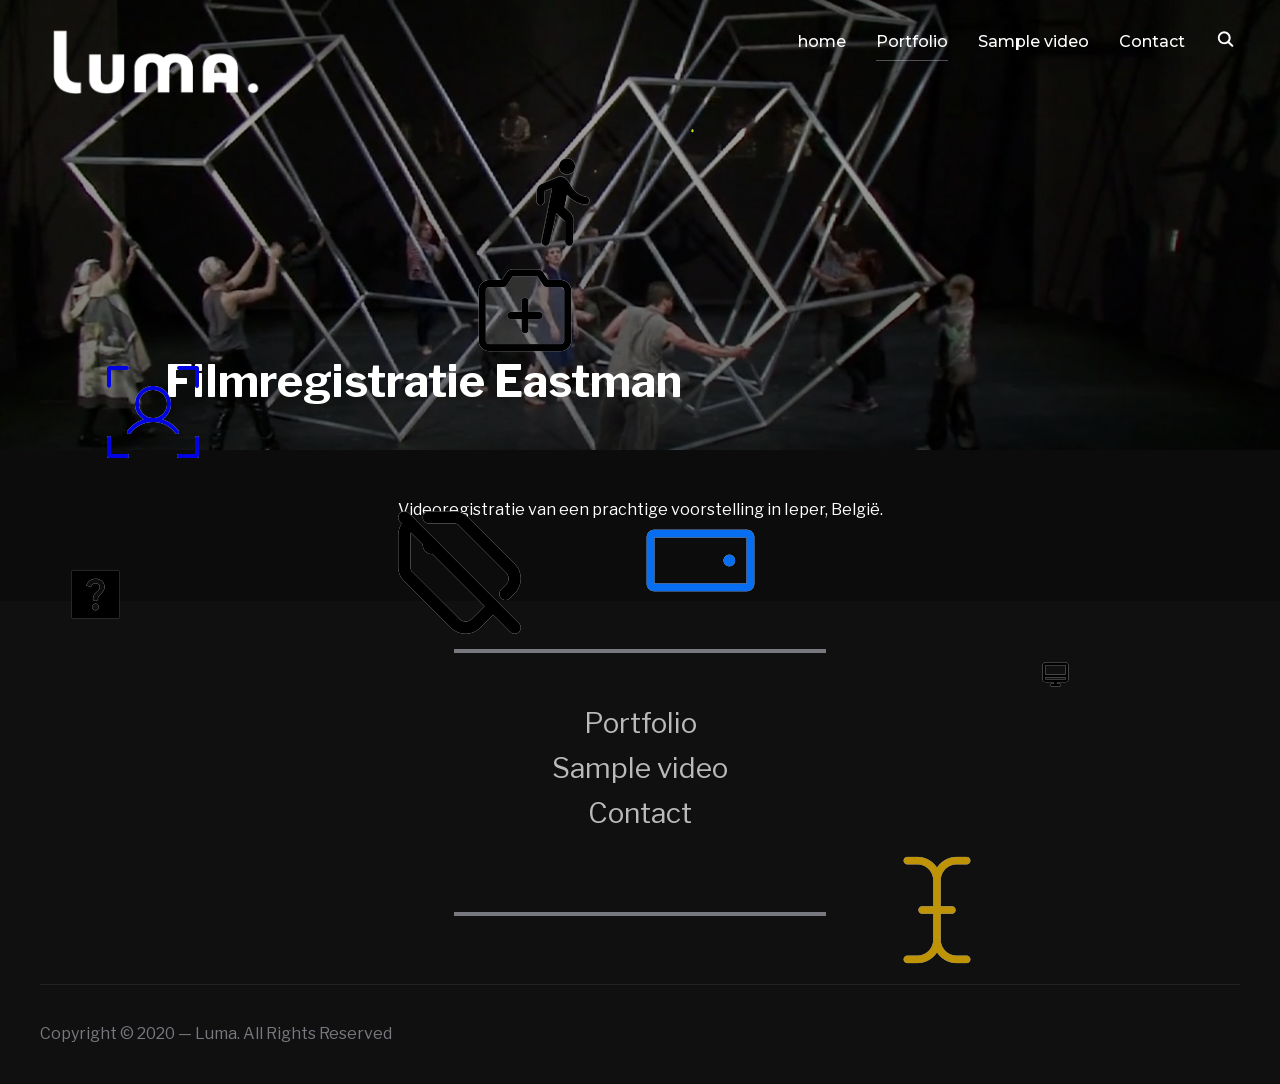 Image resolution: width=1280 pixels, height=1084 pixels. I want to click on focus on or locate a specific user, so click(153, 412).